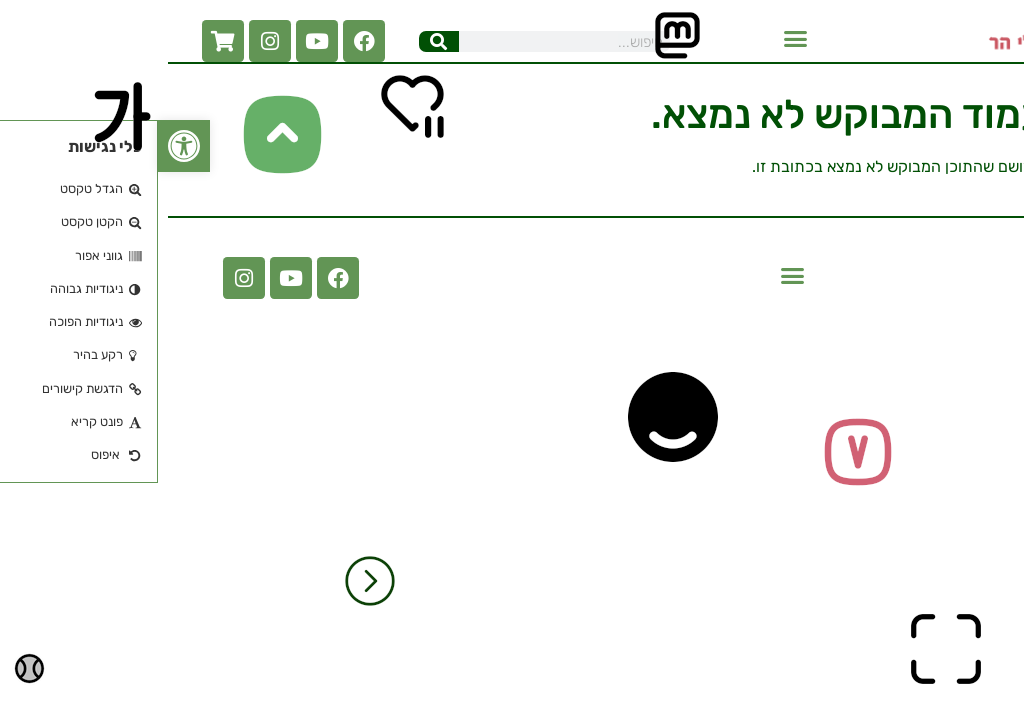 The image size is (1024, 720). What do you see at coordinates (370, 581) in the screenshot?
I see `go to next item or step` at bounding box center [370, 581].